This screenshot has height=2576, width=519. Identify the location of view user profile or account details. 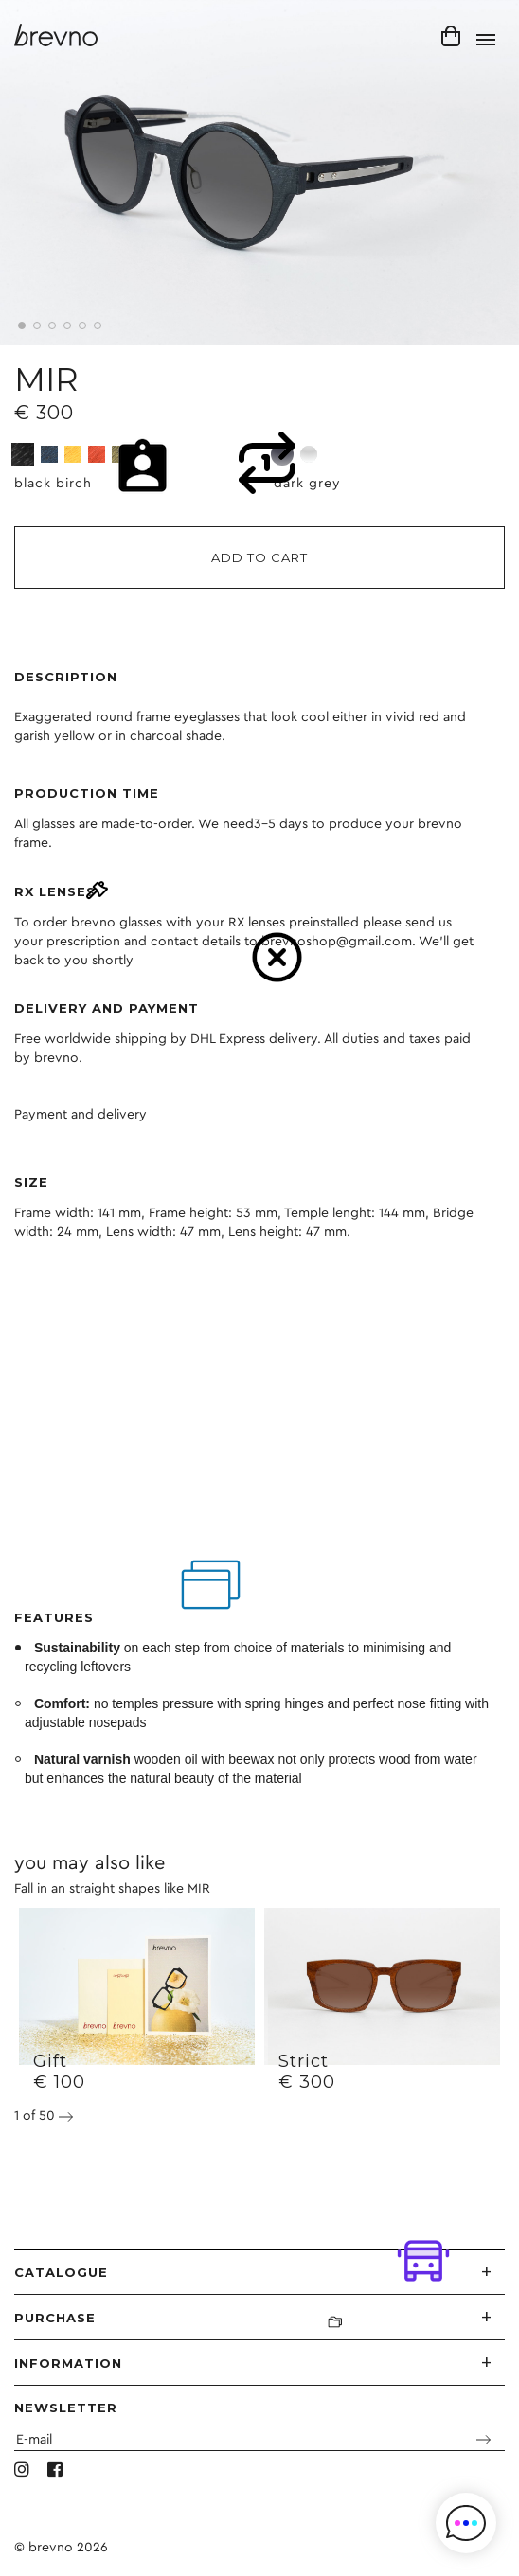
(142, 468).